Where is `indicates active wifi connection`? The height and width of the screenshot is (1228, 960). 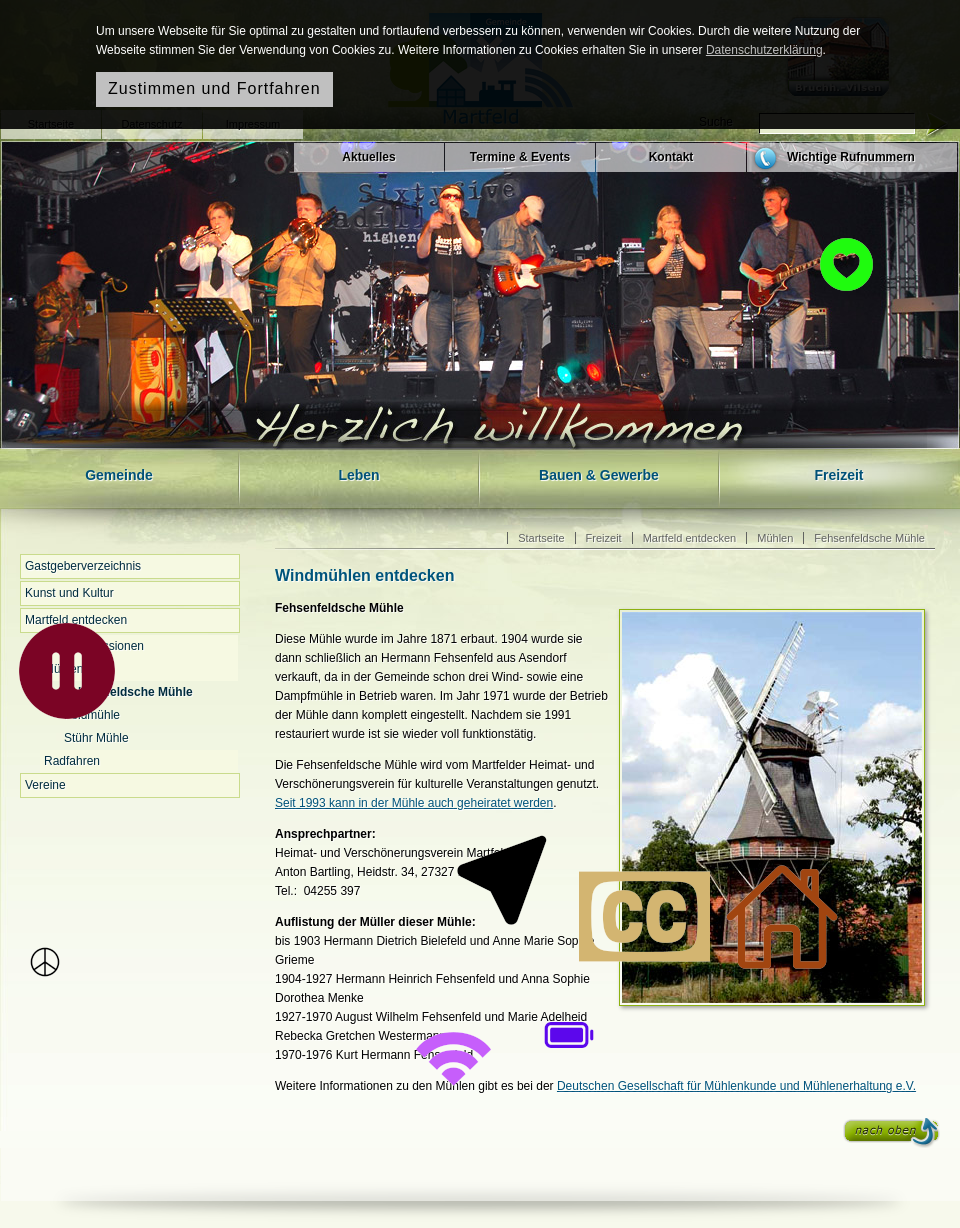
indicates active wifi connection is located at coordinates (453, 1058).